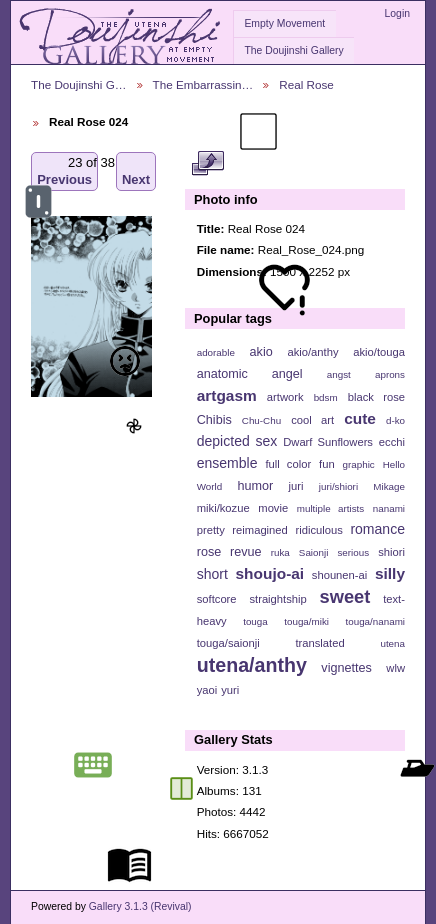 The height and width of the screenshot is (924, 436). What do you see at coordinates (258, 131) in the screenshot?
I see `stop media playback` at bounding box center [258, 131].